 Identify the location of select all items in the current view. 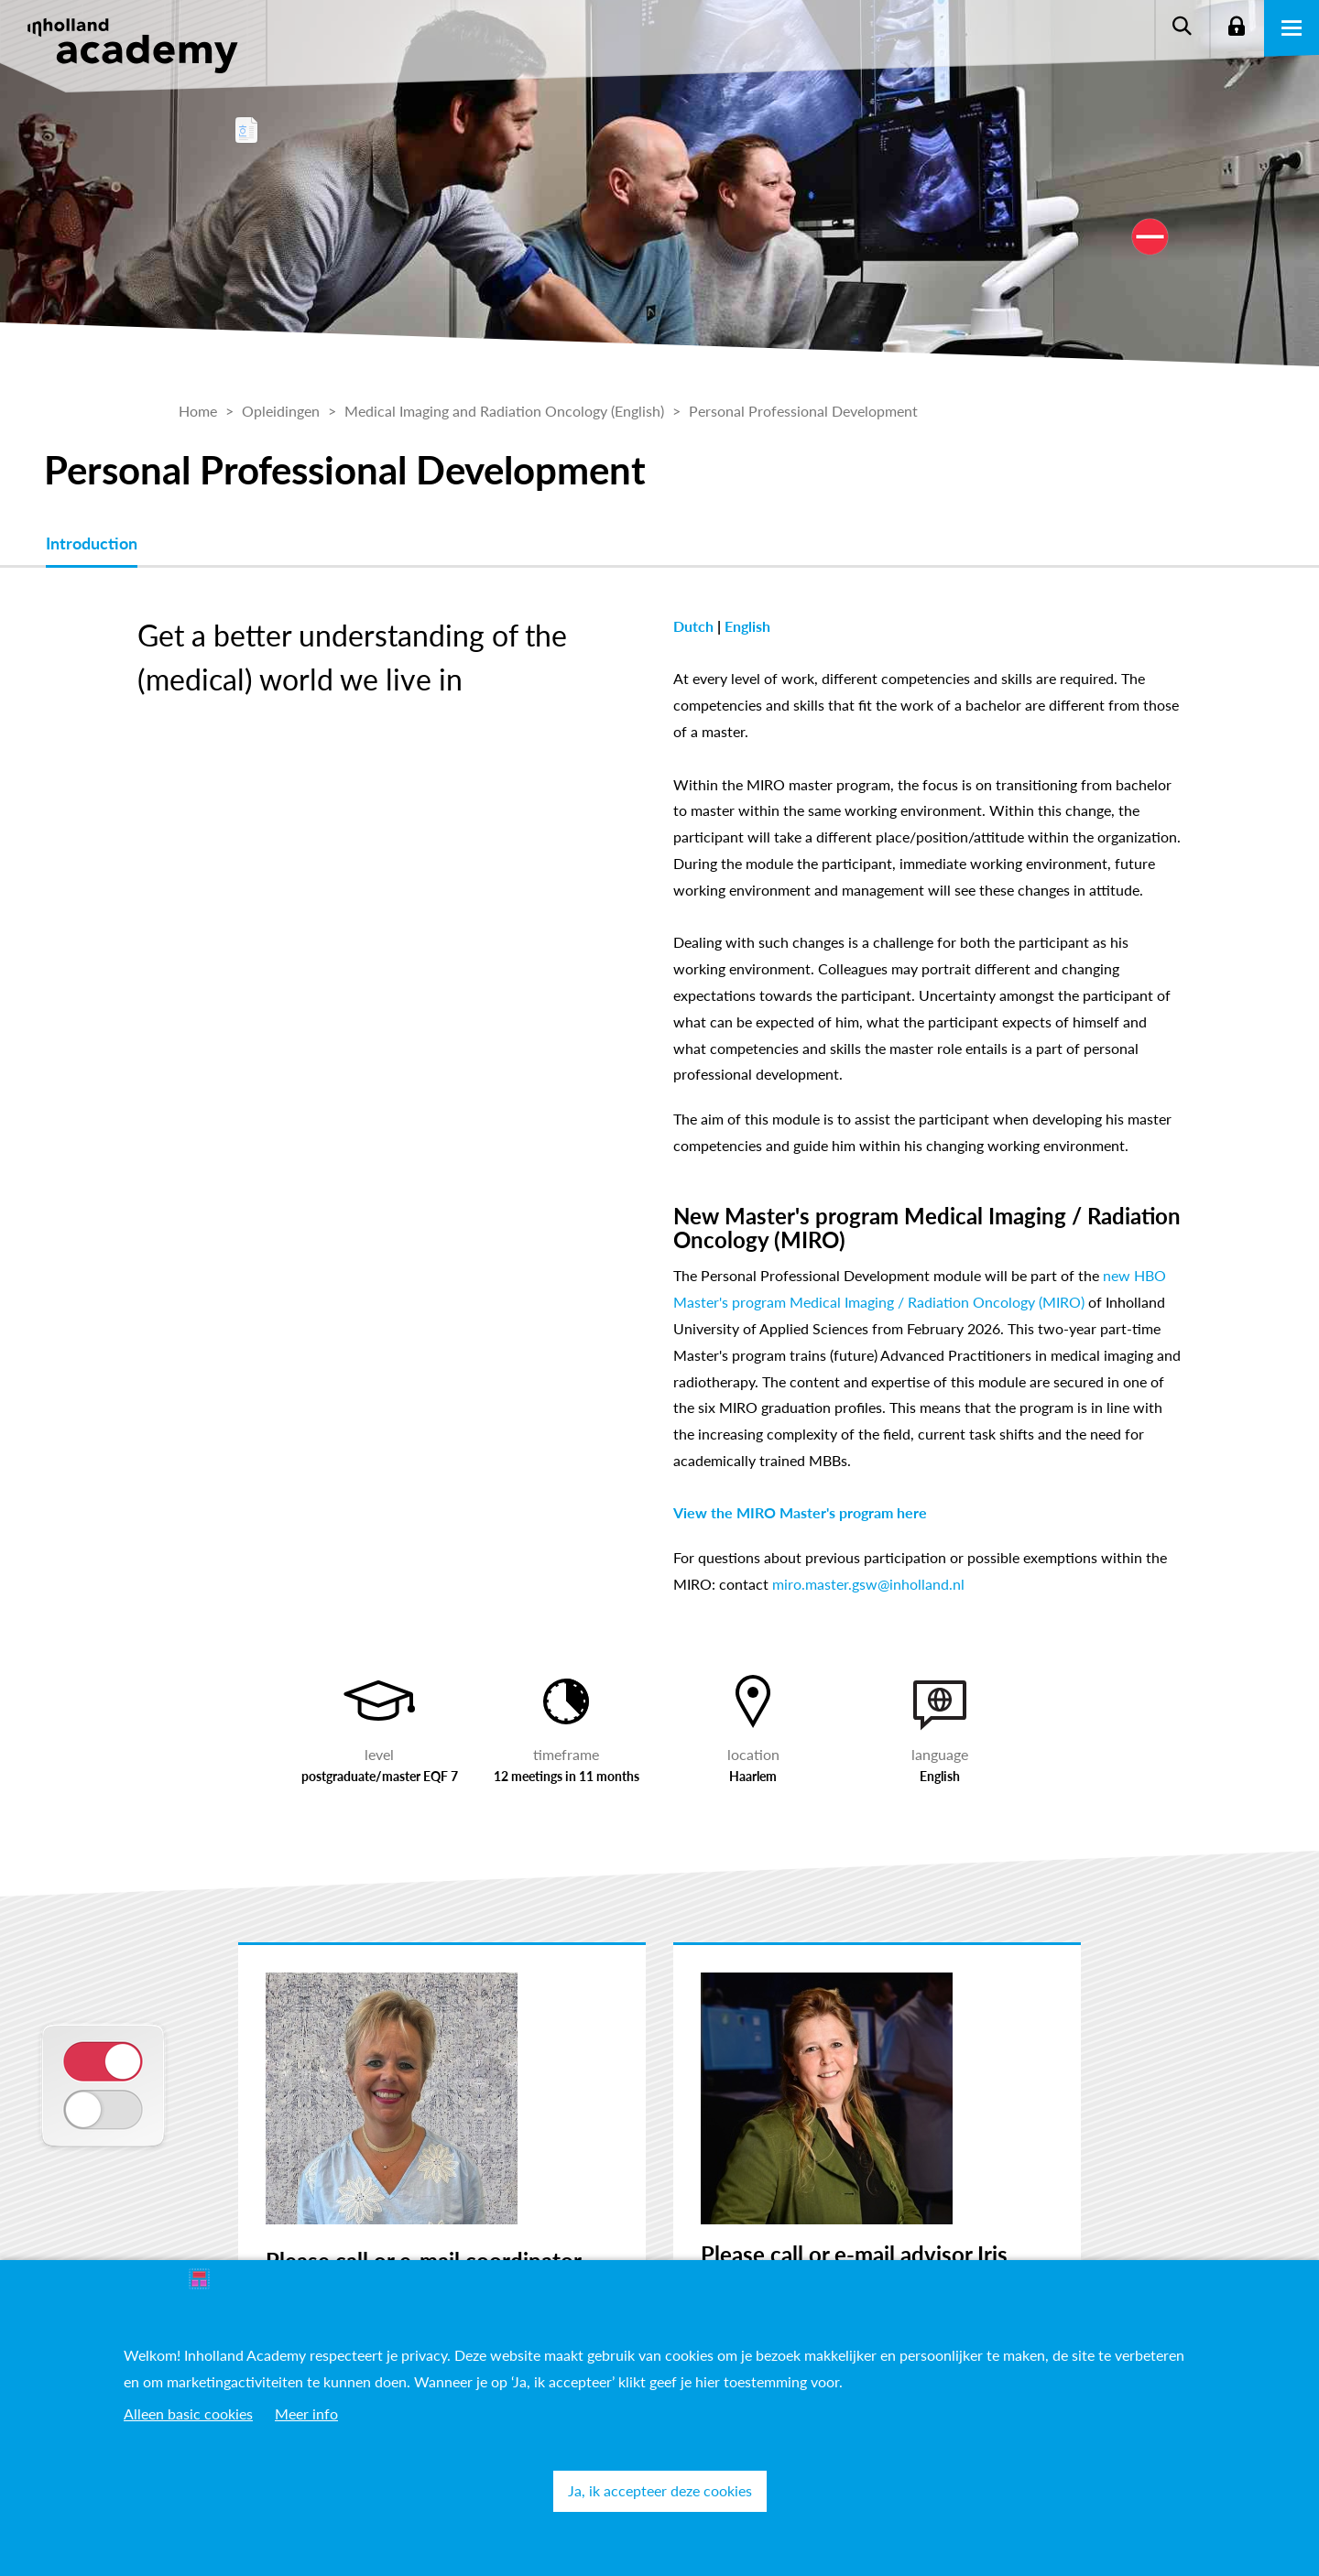
(199, 2278).